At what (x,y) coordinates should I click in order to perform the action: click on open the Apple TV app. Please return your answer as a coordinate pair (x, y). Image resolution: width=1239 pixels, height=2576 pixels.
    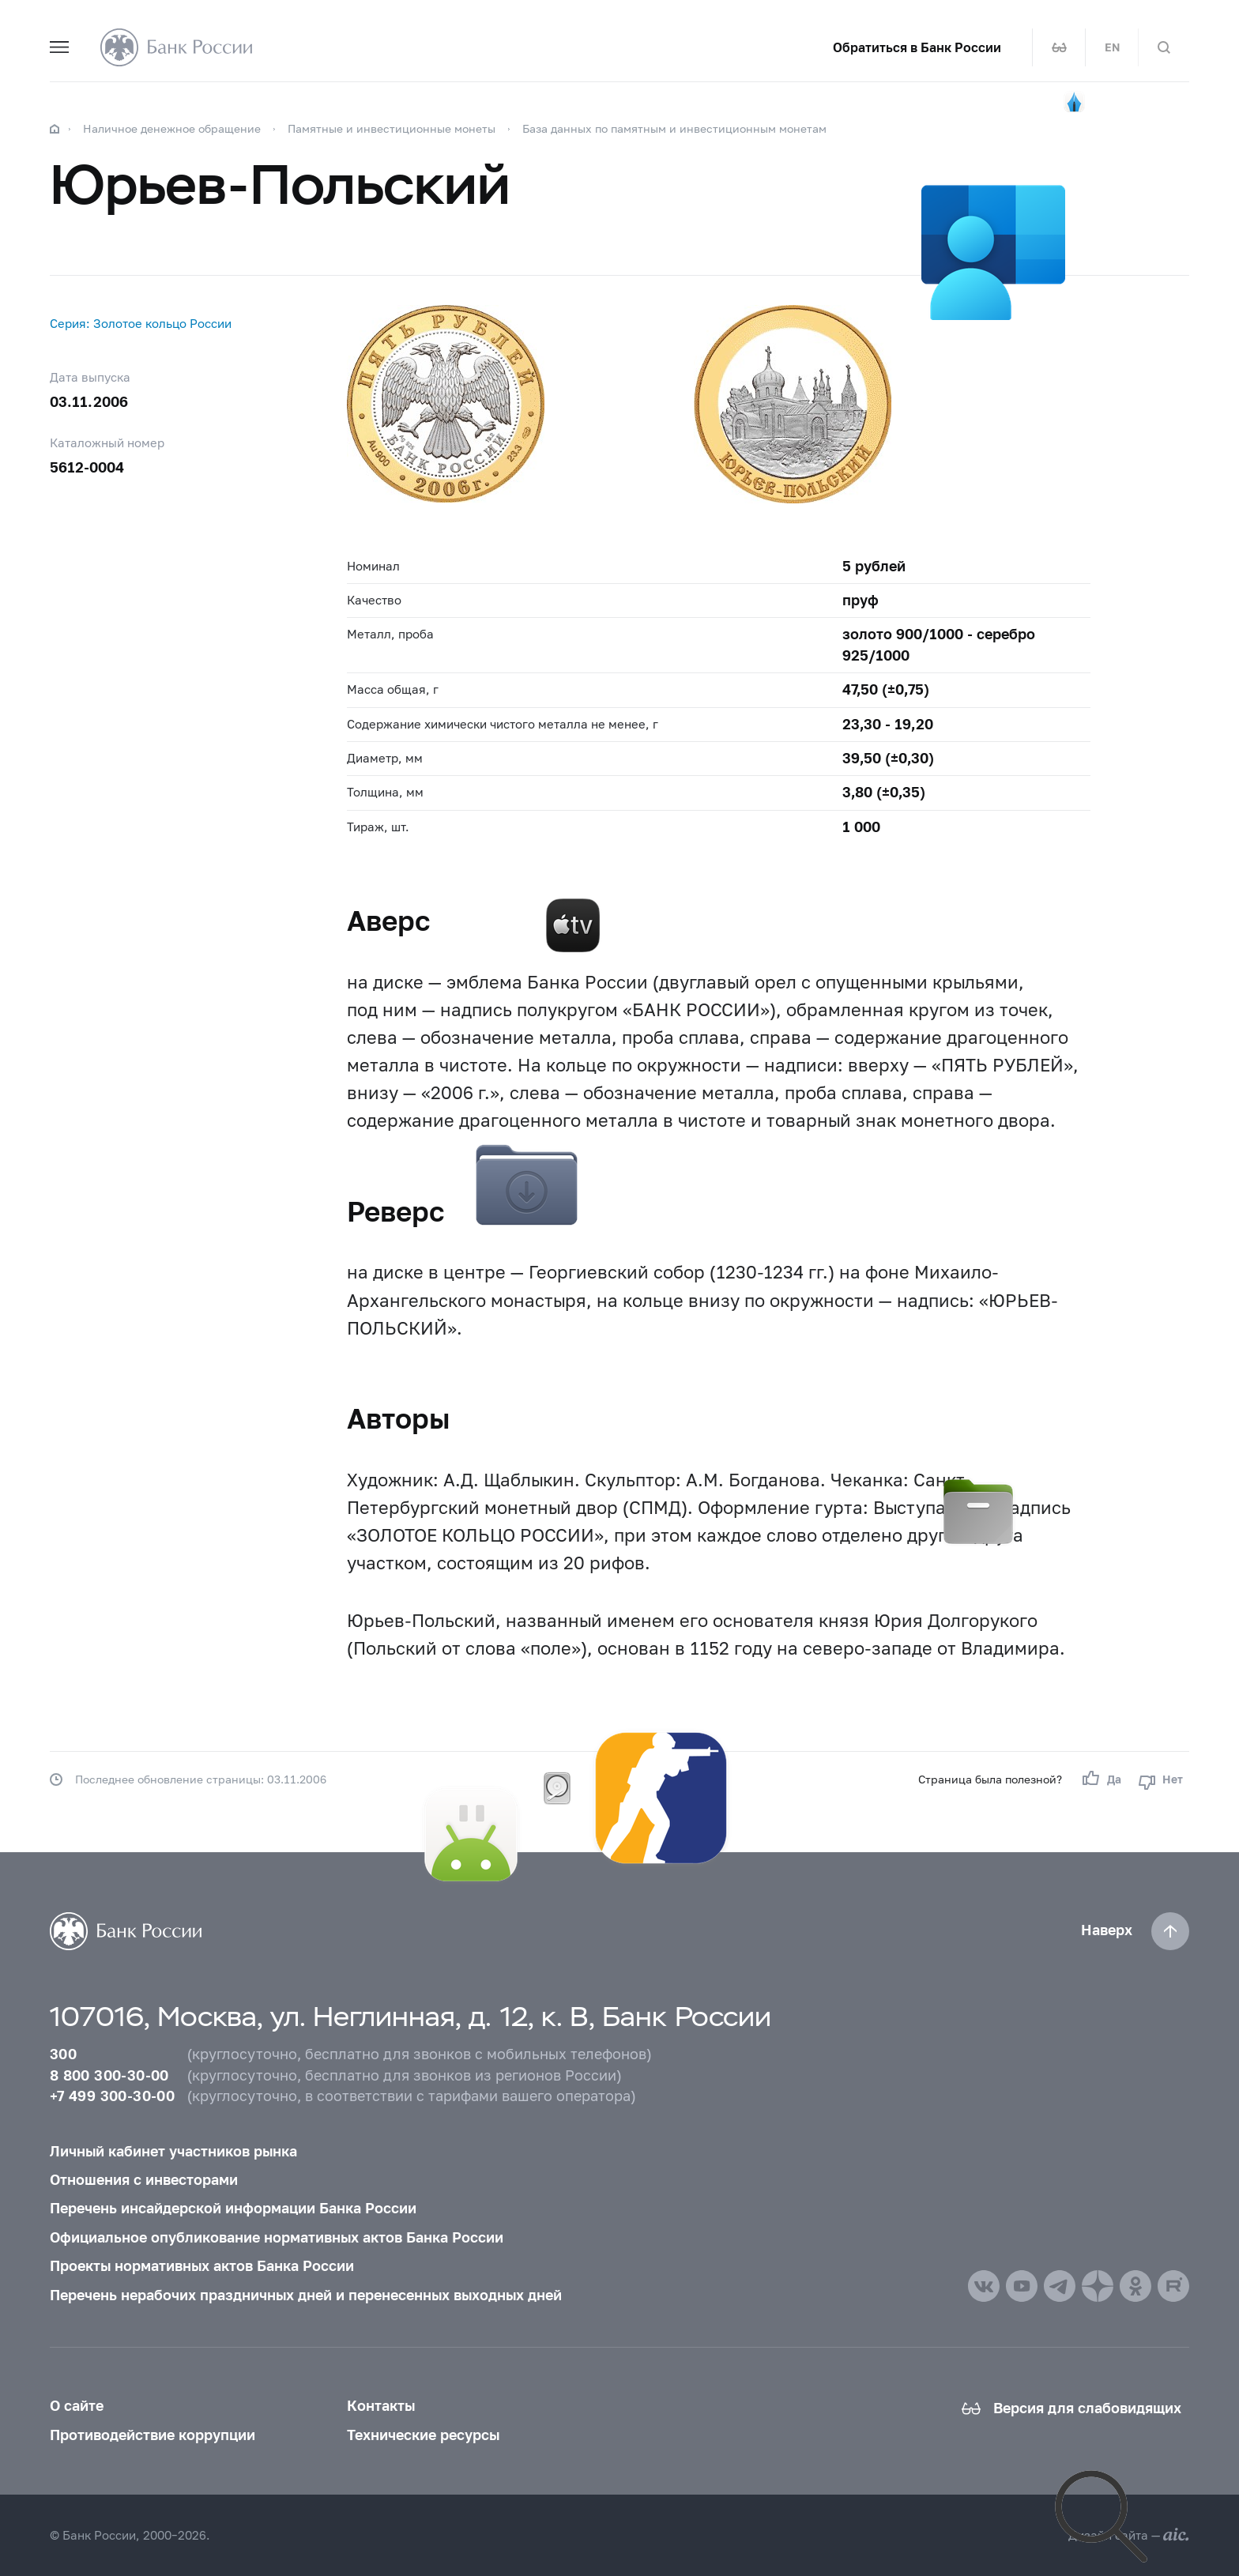
    Looking at the image, I should click on (573, 925).